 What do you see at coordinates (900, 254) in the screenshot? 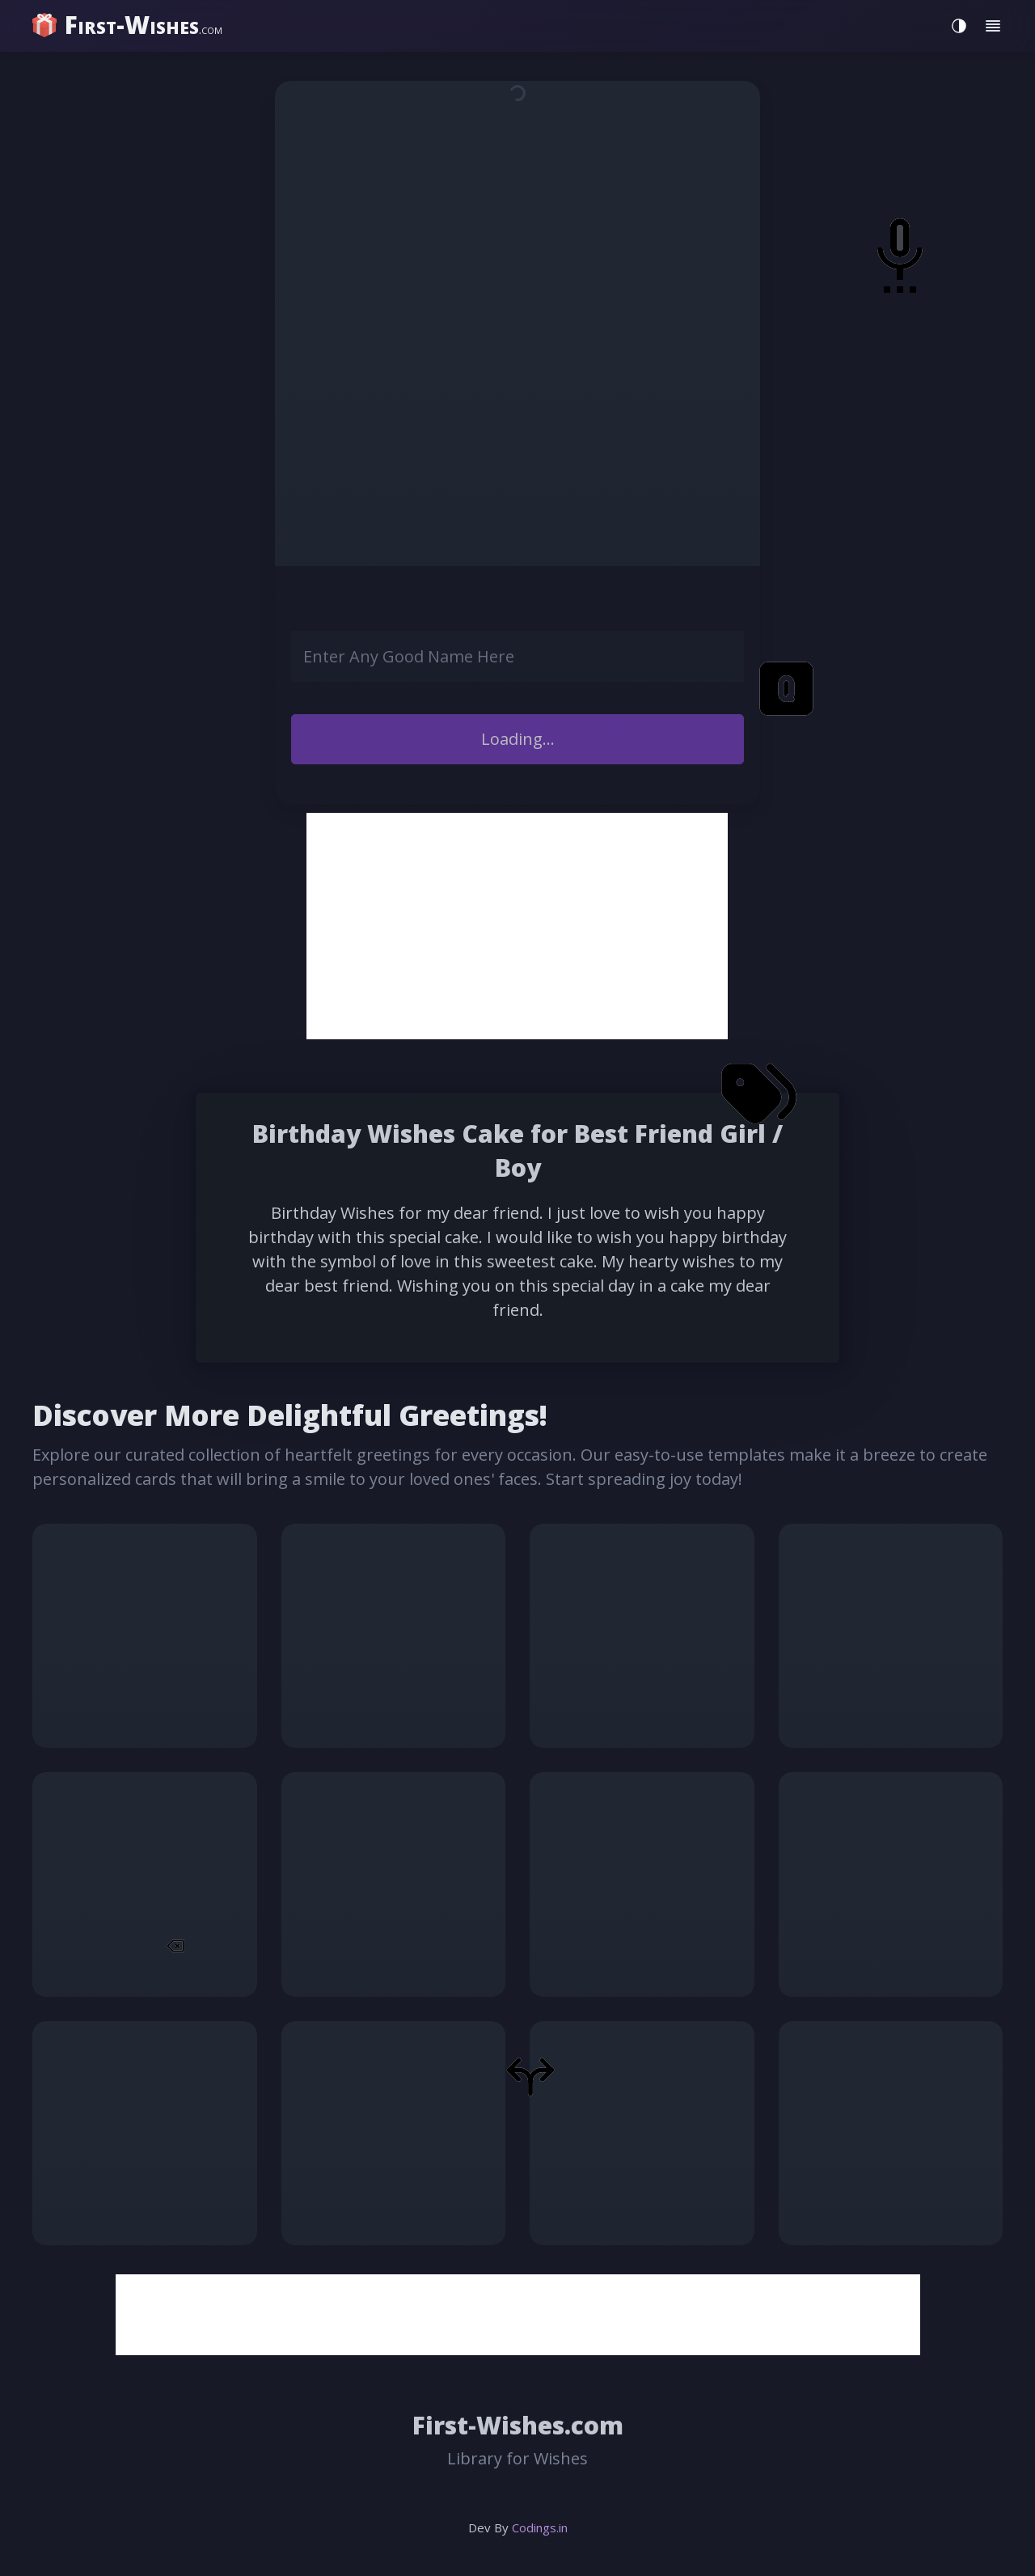
I see `access voice input settings` at bounding box center [900, 254].